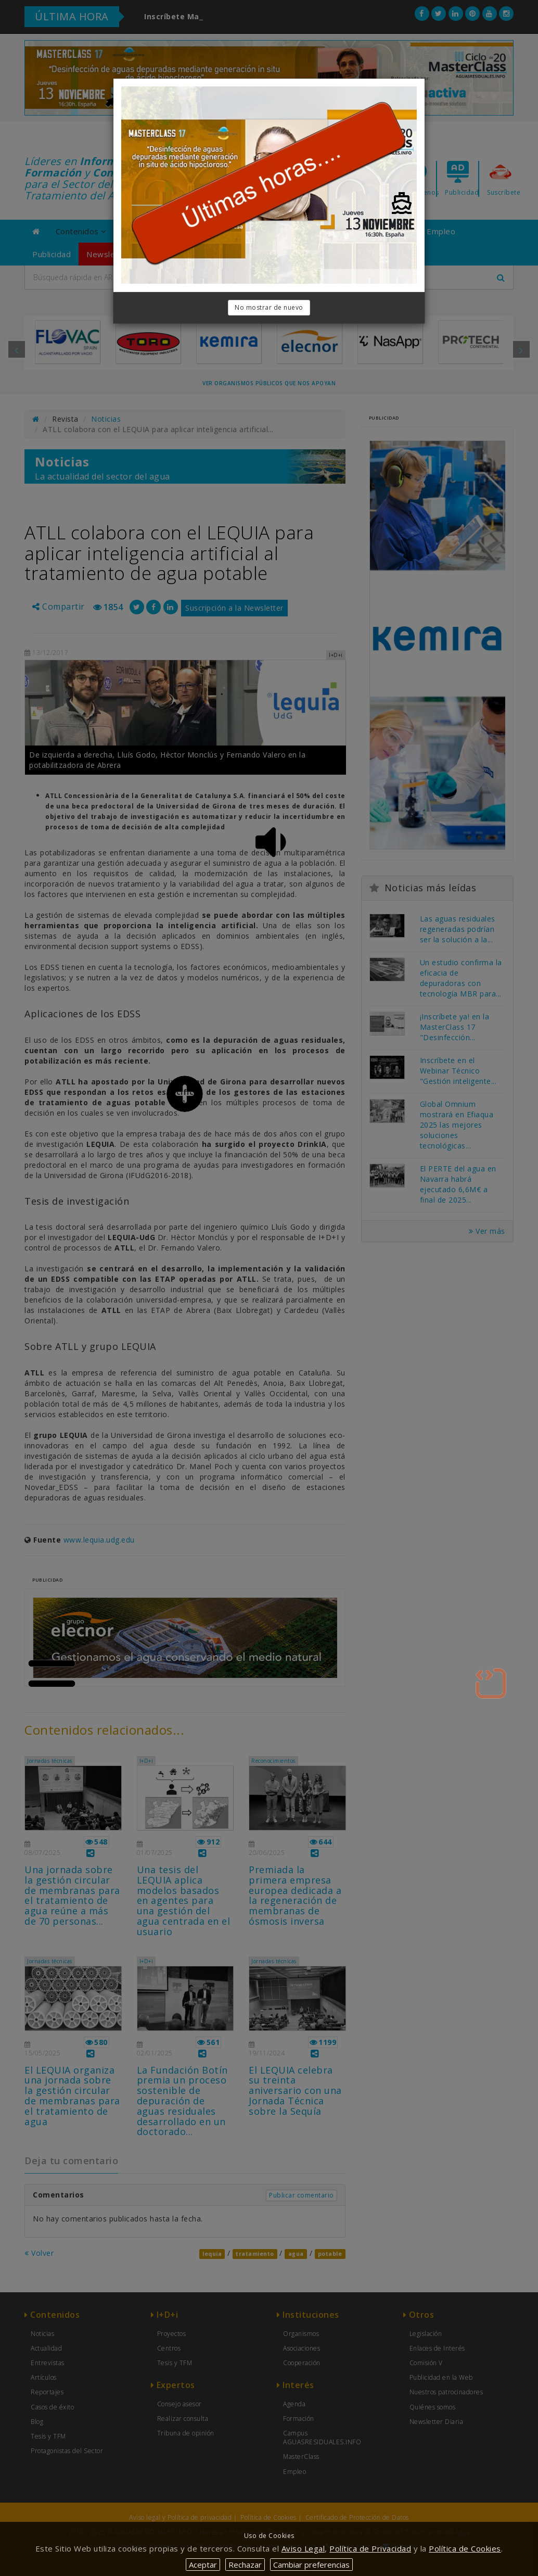  What do you see at coordinates (52, 1673) in the screenshot?
I see `equals or comparison function` at bounding box center [52, 1673].